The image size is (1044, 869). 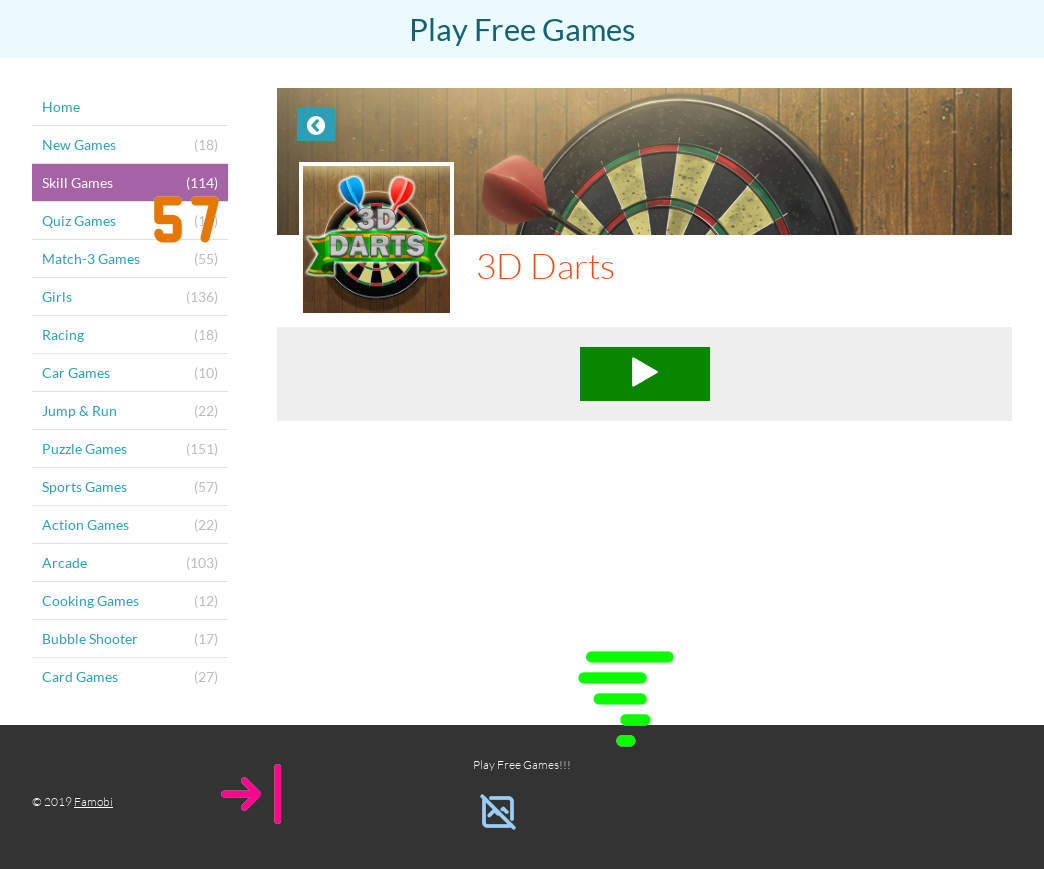 I want to click on indicates item number 57 in a list or sequence, so click(x=186, y=219).